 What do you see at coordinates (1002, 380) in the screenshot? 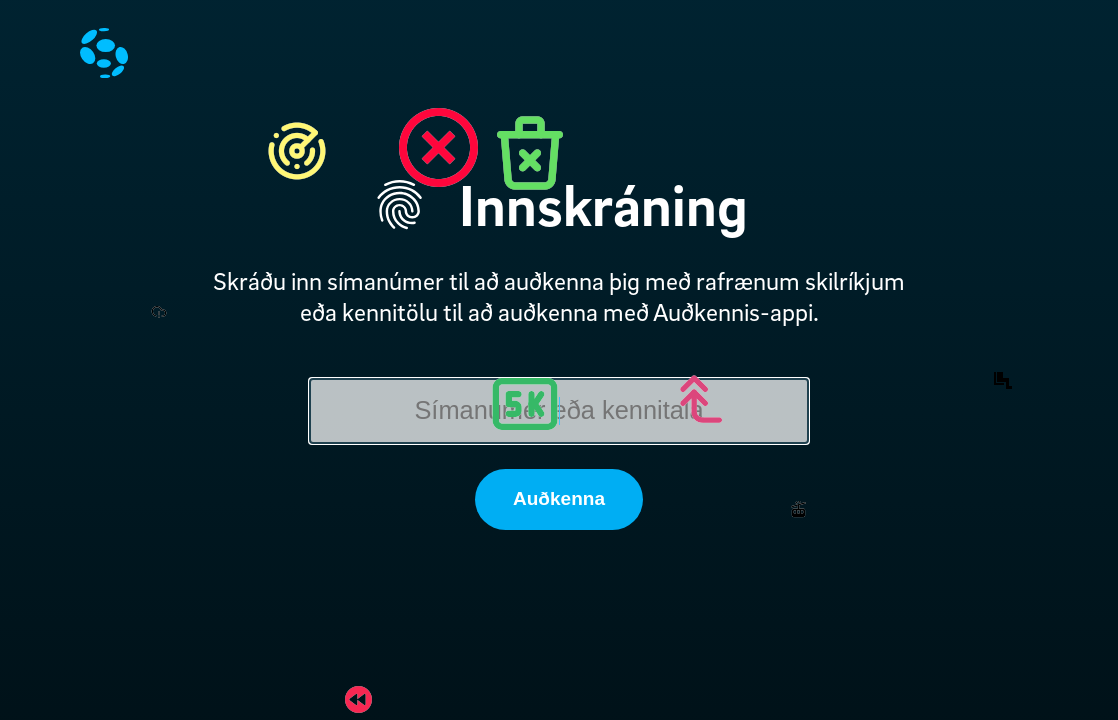
I see `standard legroom seat selection` at bounding box center [1002, 380].